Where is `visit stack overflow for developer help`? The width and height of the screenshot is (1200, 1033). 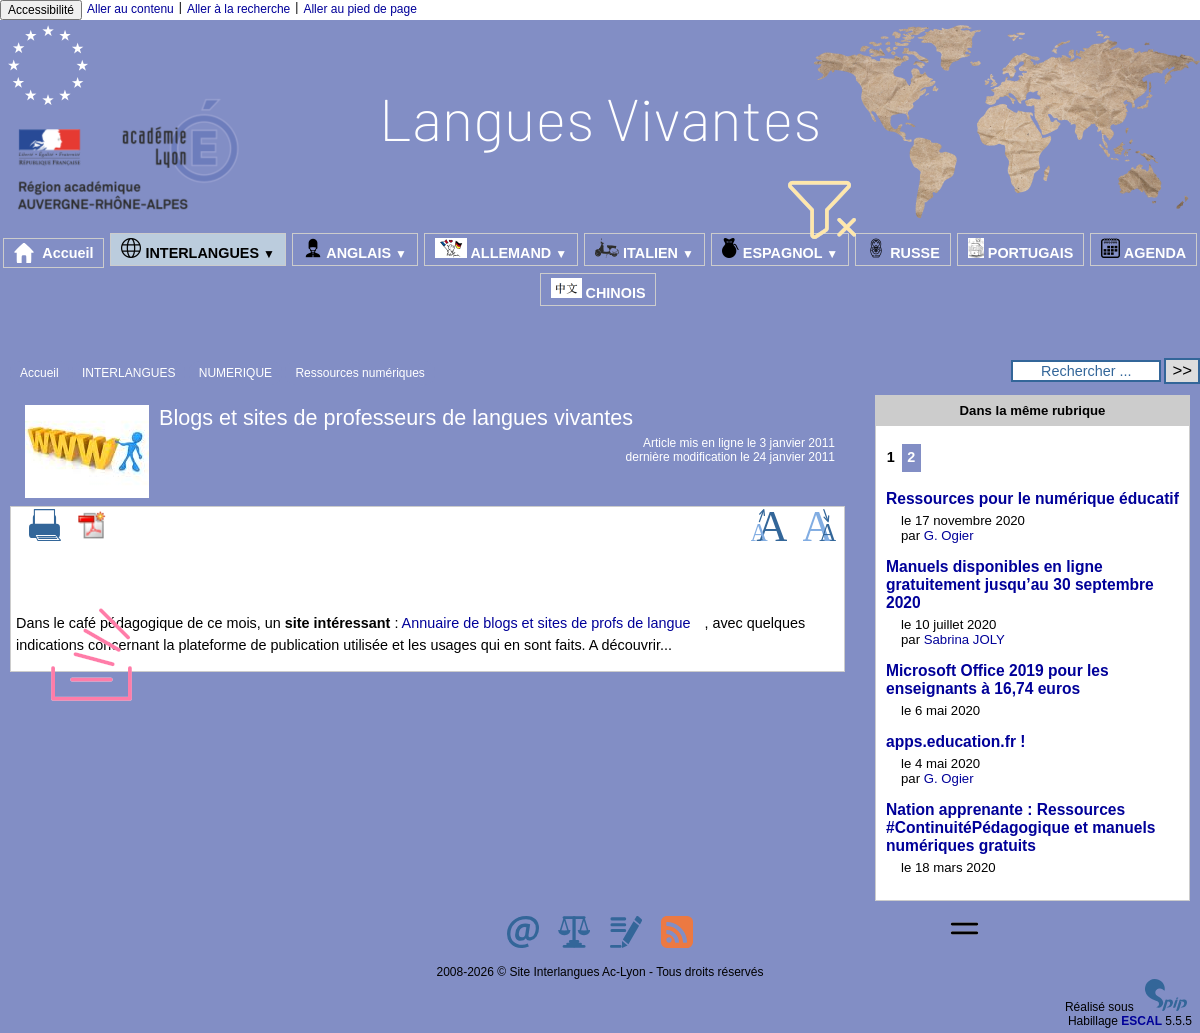
visit stack overflow for developer help is located at coordinates (91, 656).